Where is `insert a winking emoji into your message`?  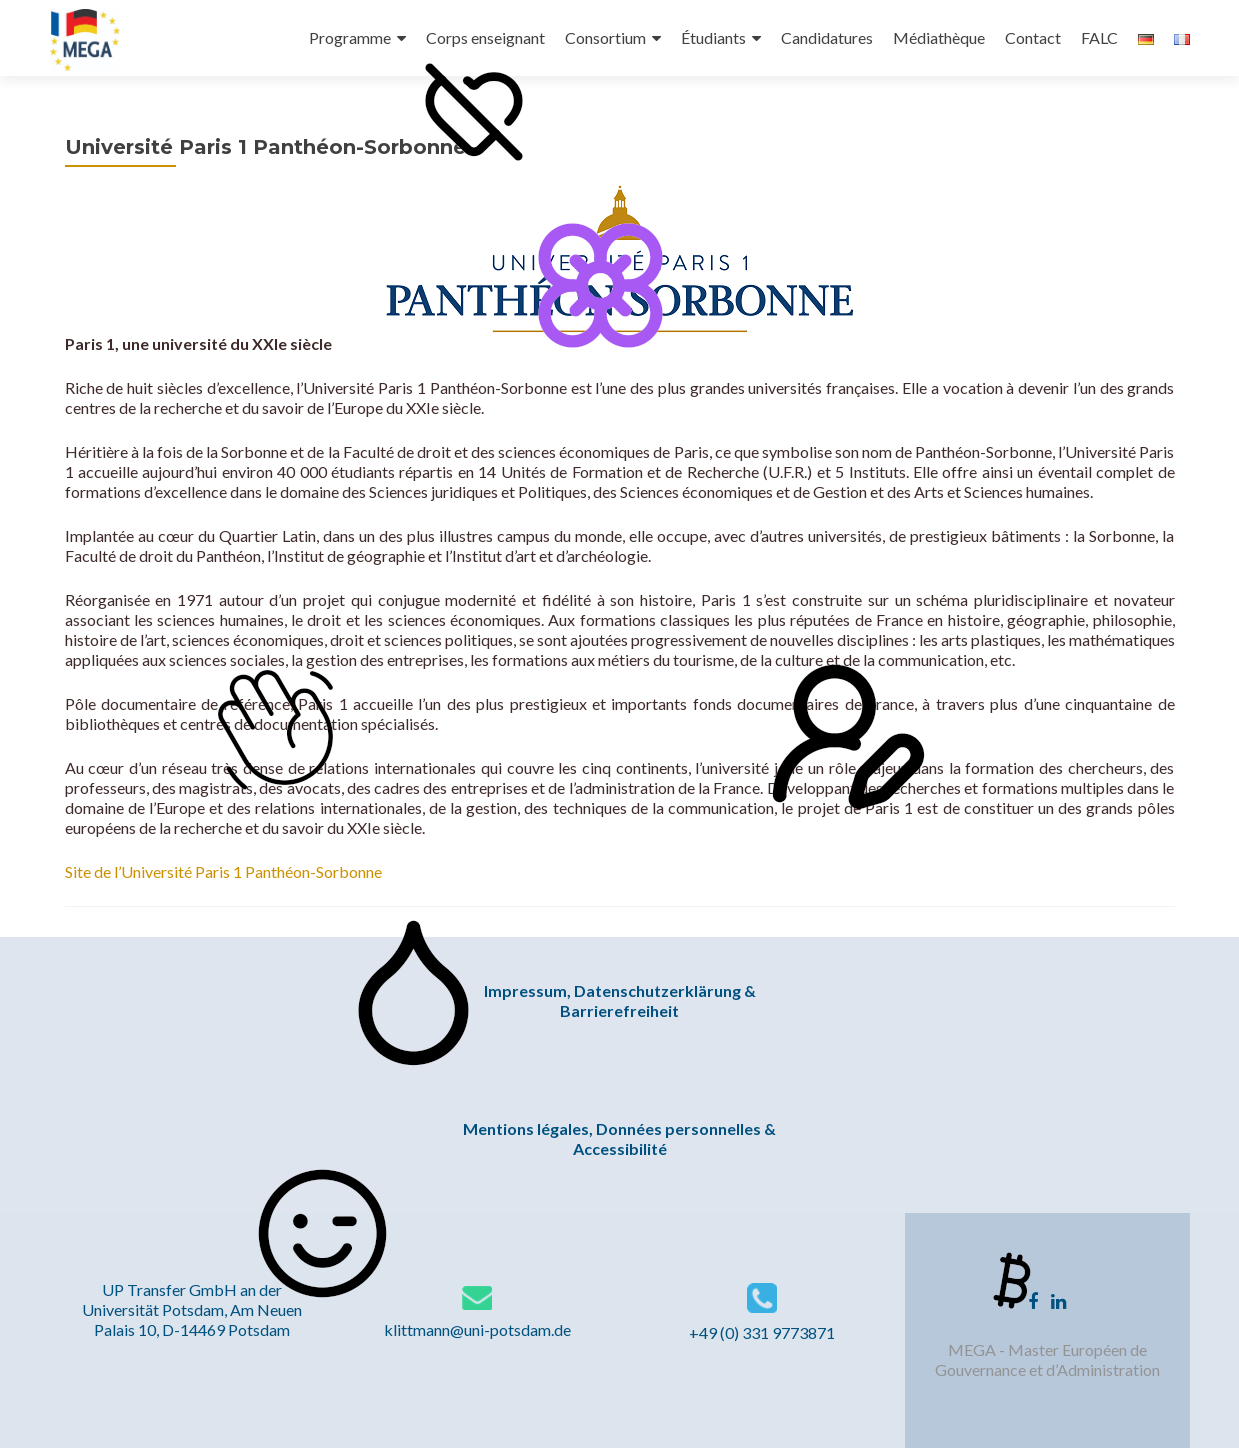 insert a winking emoji into your message is located at coordinates (322, 1233).